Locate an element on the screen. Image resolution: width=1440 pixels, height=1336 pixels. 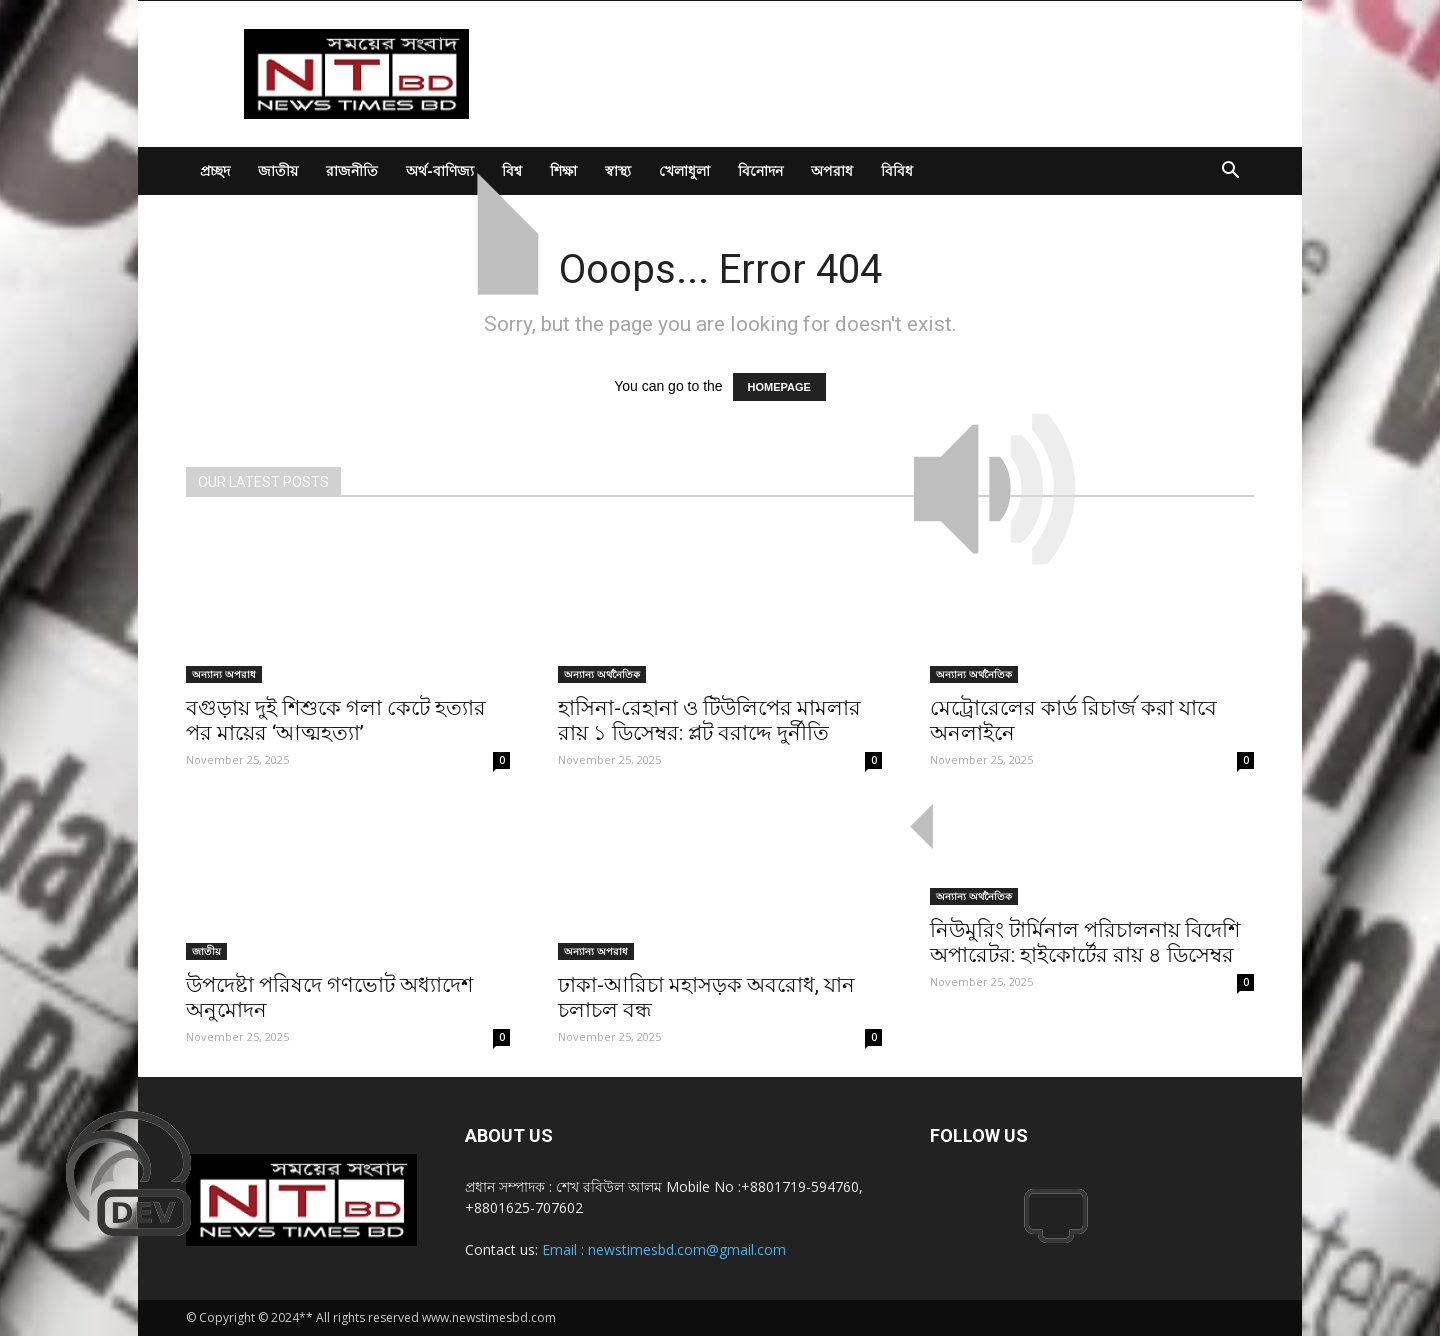
move selection cursor to end of text is located at coordinates (508, 234).